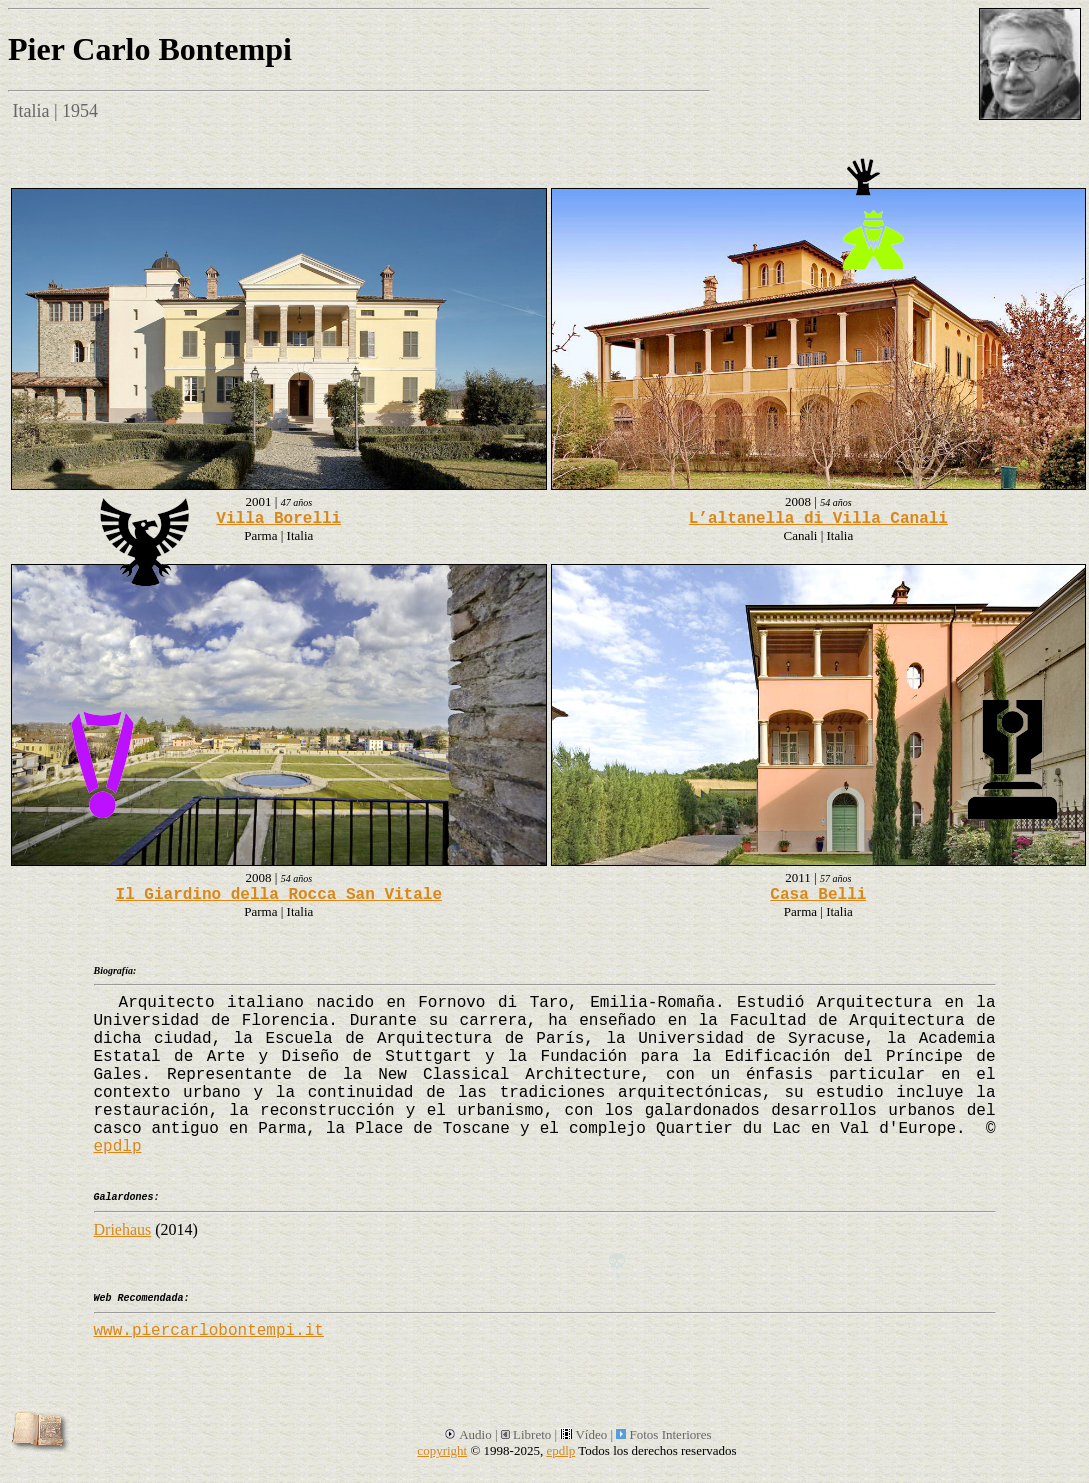 Image resolution: width=1089 pixels, height=1483 pixels. I want to click on high-five or wave gesture, so click(863, 177).